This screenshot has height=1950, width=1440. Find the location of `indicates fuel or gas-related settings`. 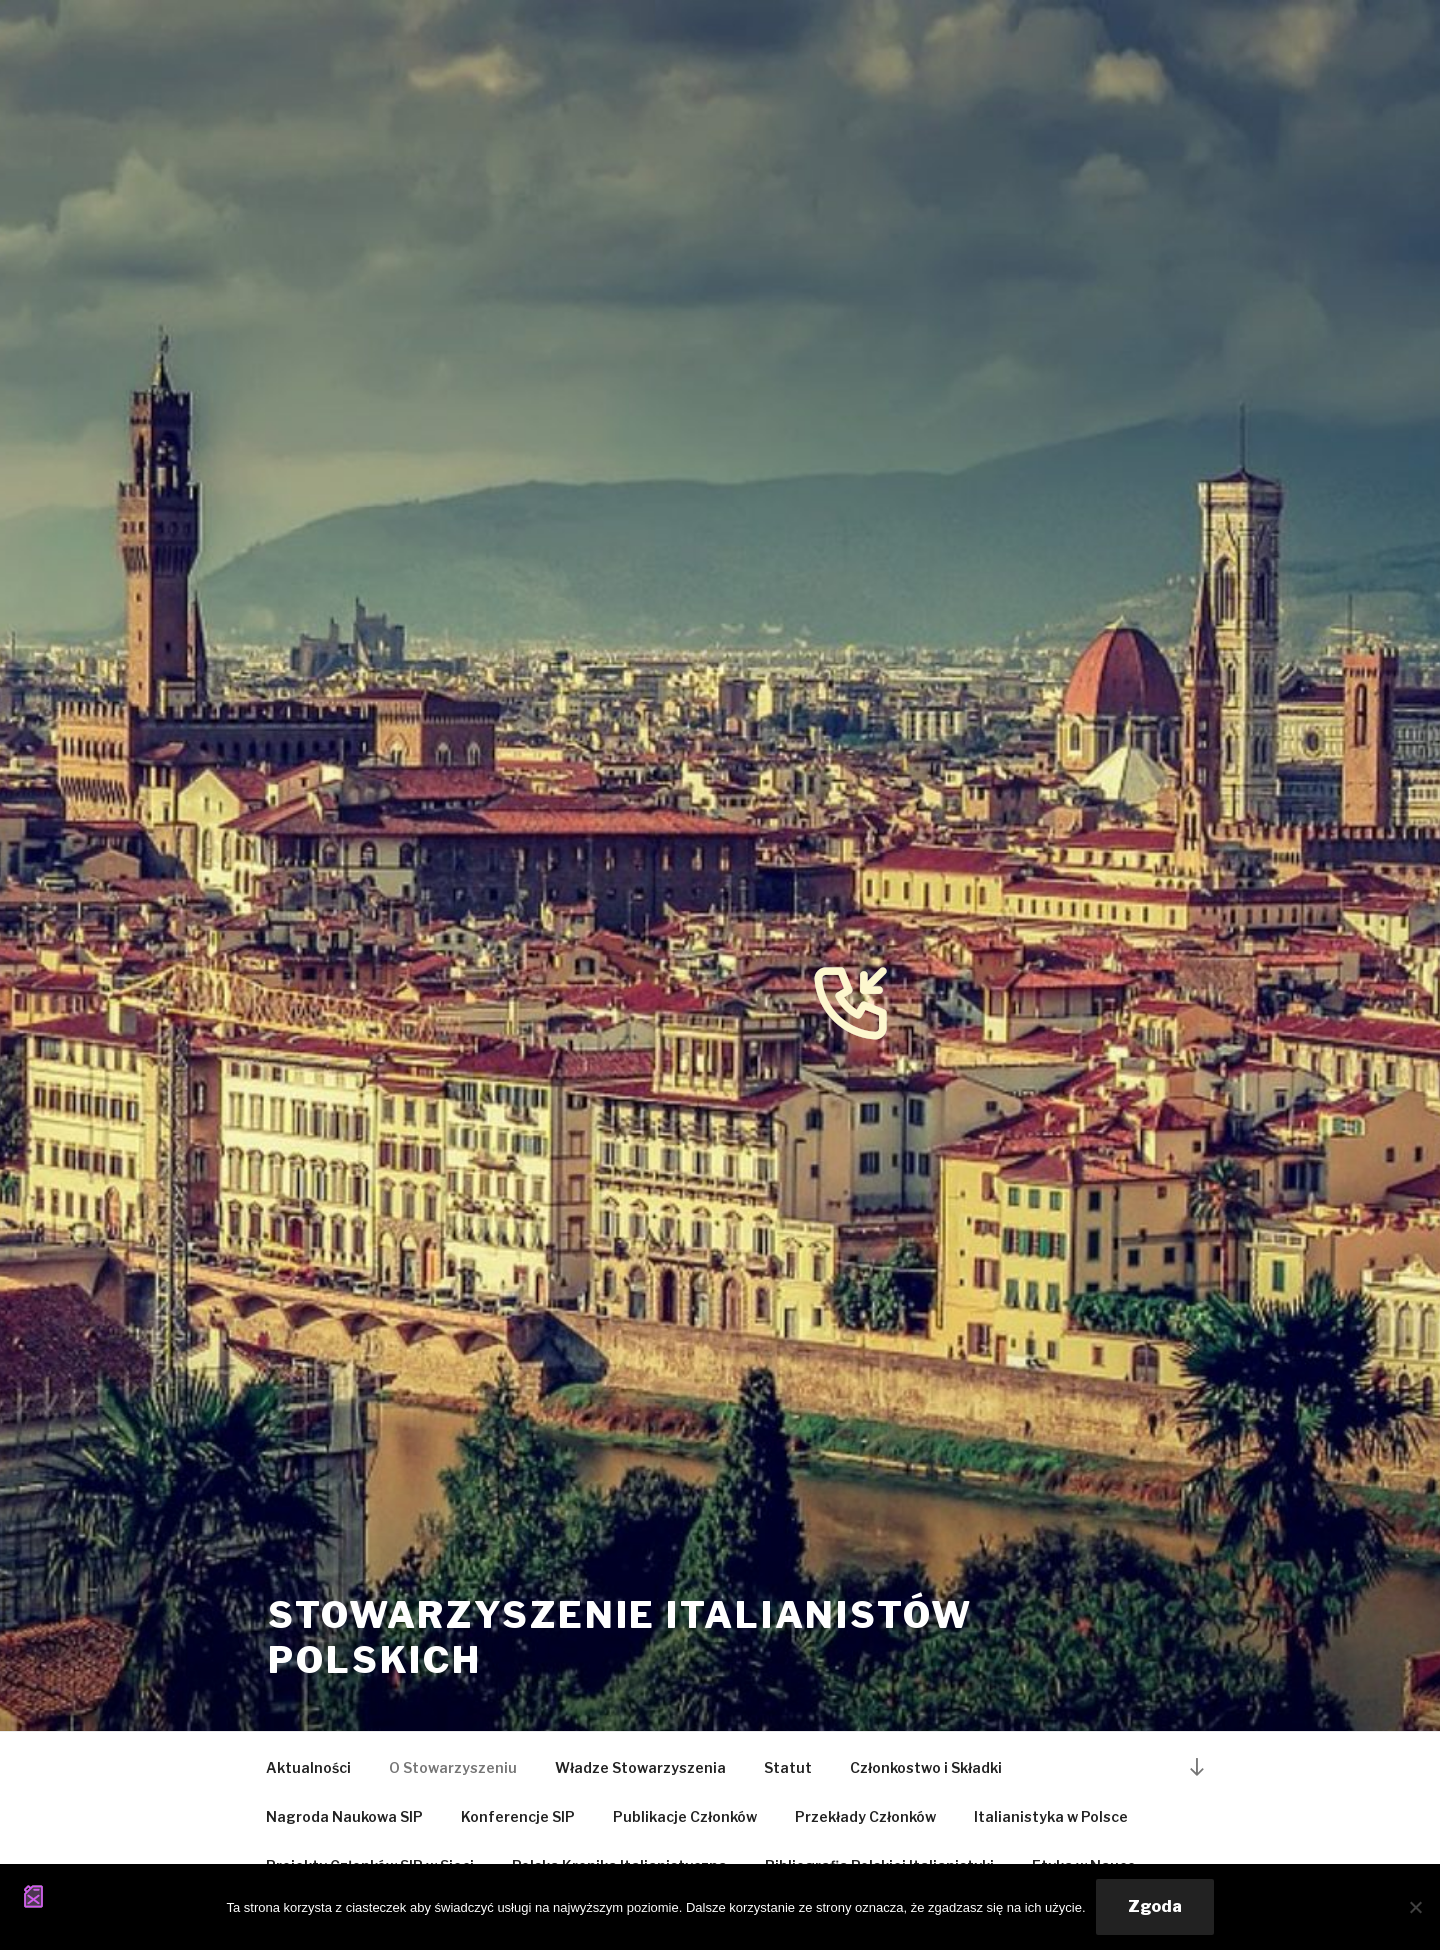

indicates fuel or gas-related settings is located at coordinates (33, 1896).